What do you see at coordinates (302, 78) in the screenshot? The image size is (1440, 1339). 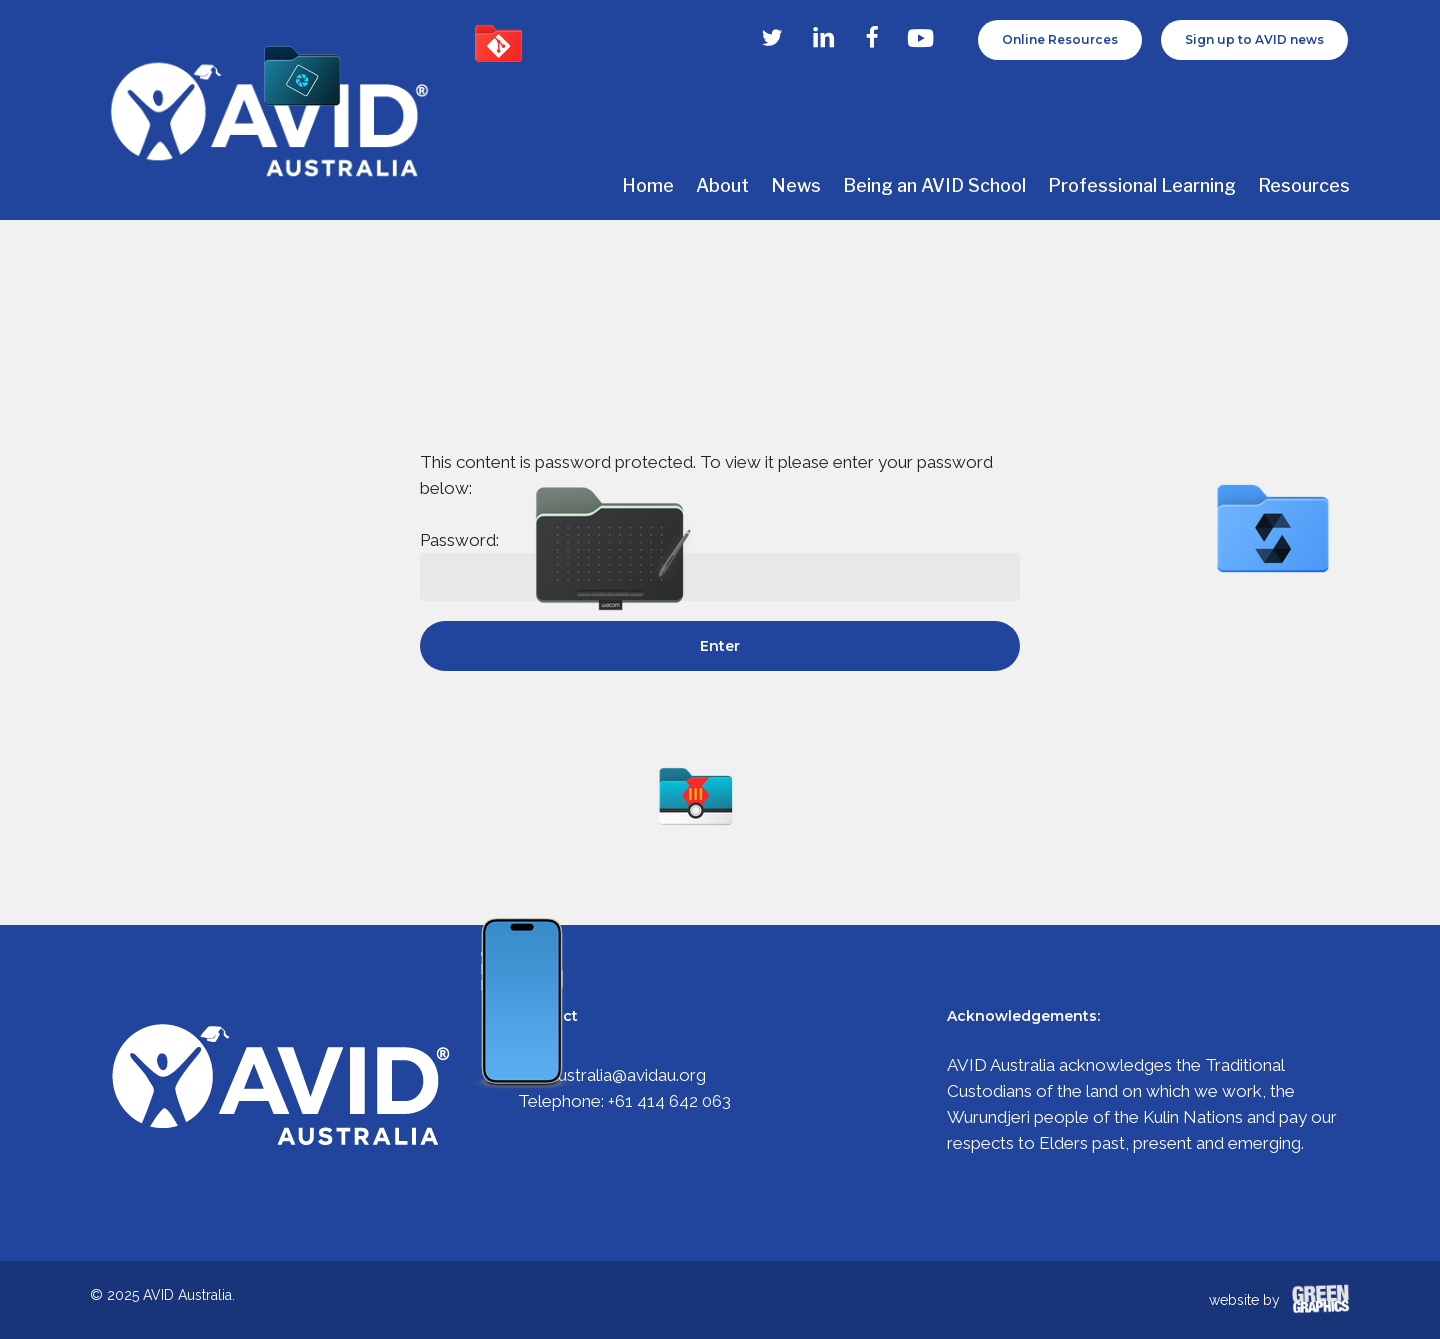 I see `open adobe photoshop elements project folder` at bounding box center [302, 78].